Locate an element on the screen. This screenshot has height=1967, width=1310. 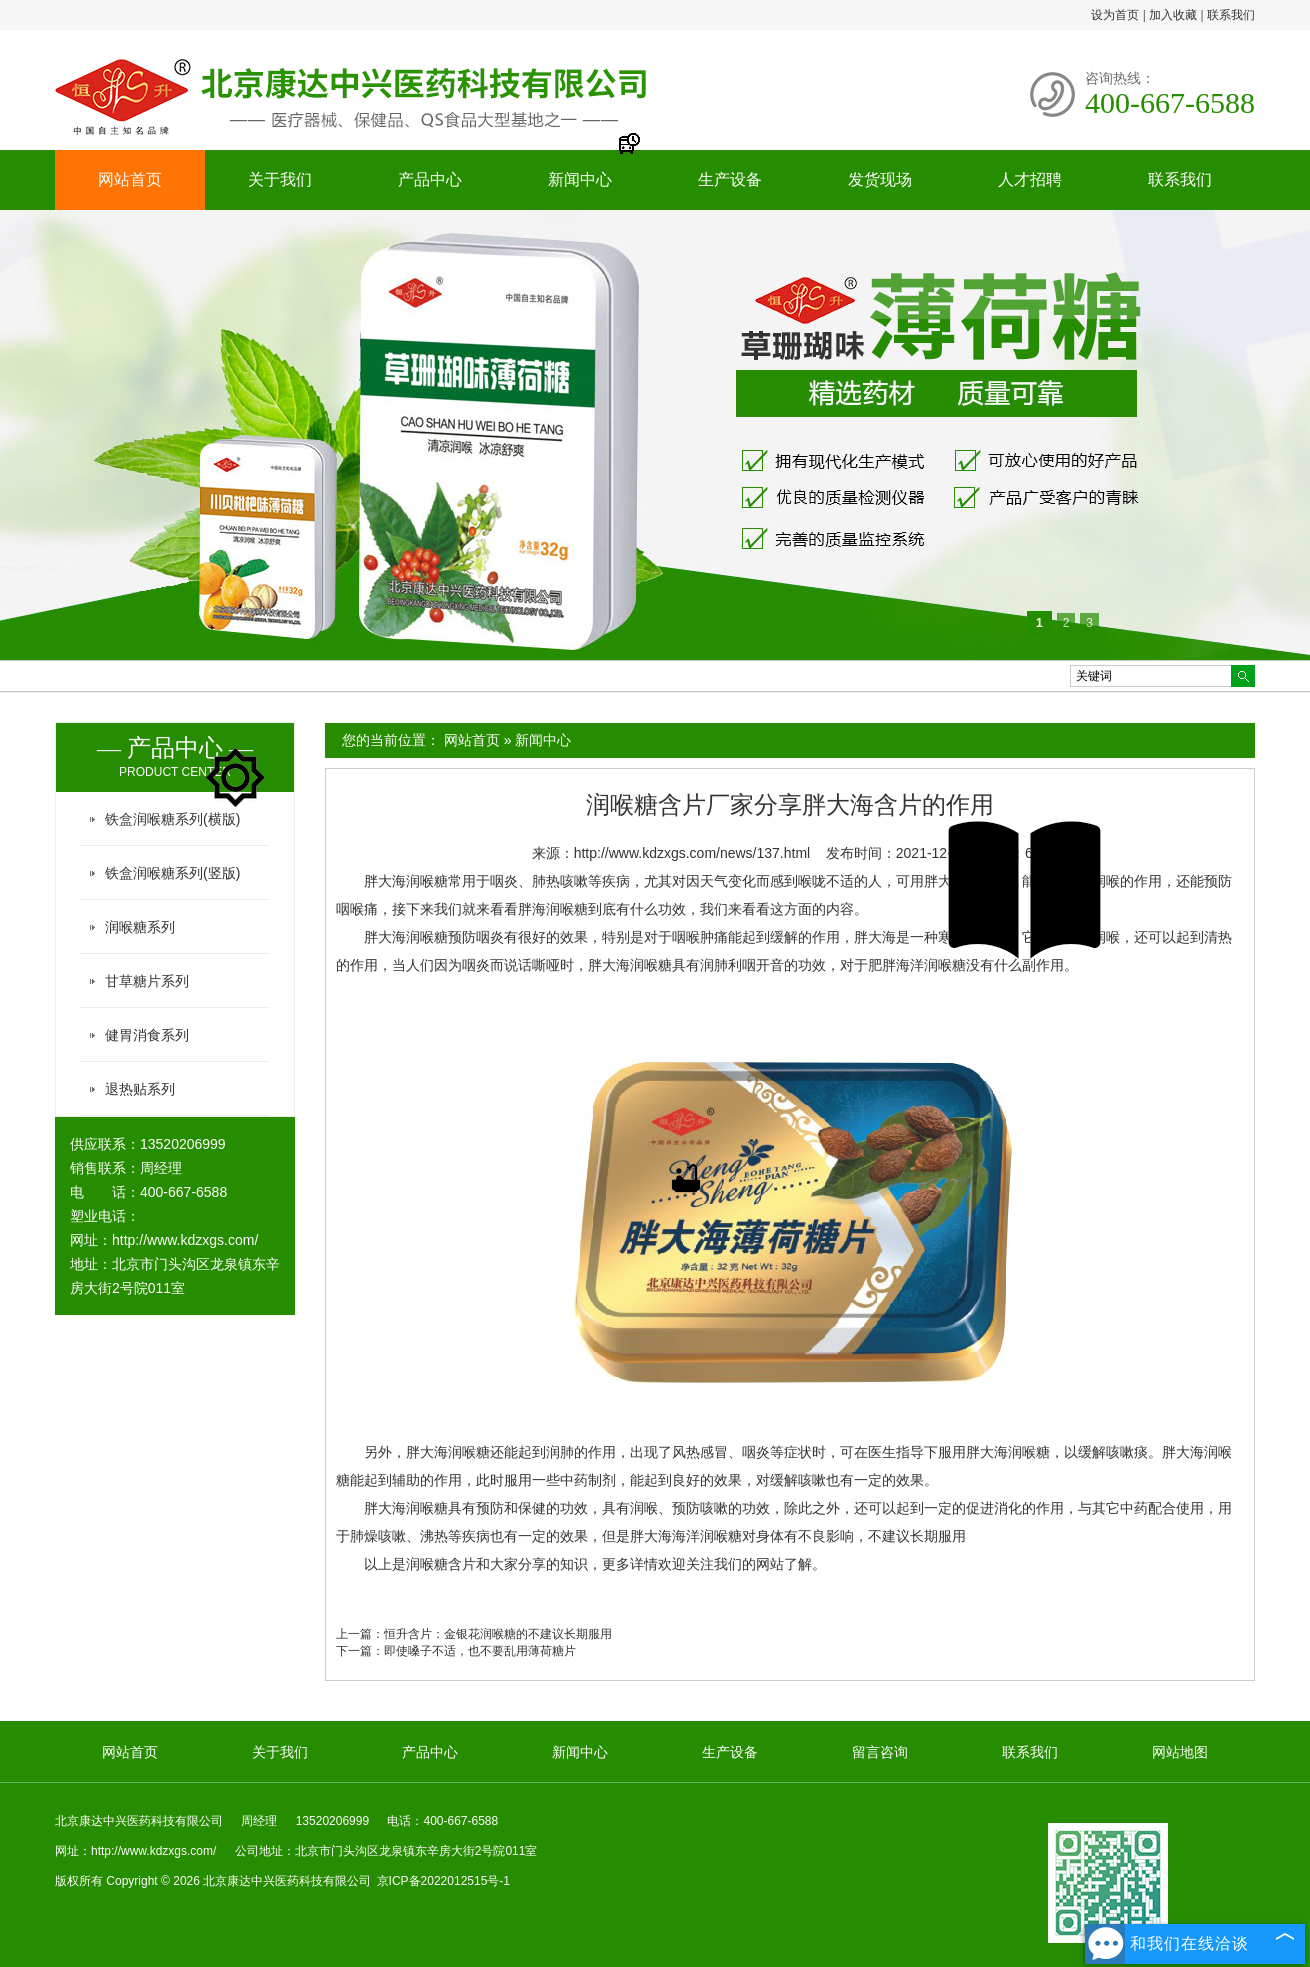
adjust screen brightness settings is located at coordinates (235, 777).